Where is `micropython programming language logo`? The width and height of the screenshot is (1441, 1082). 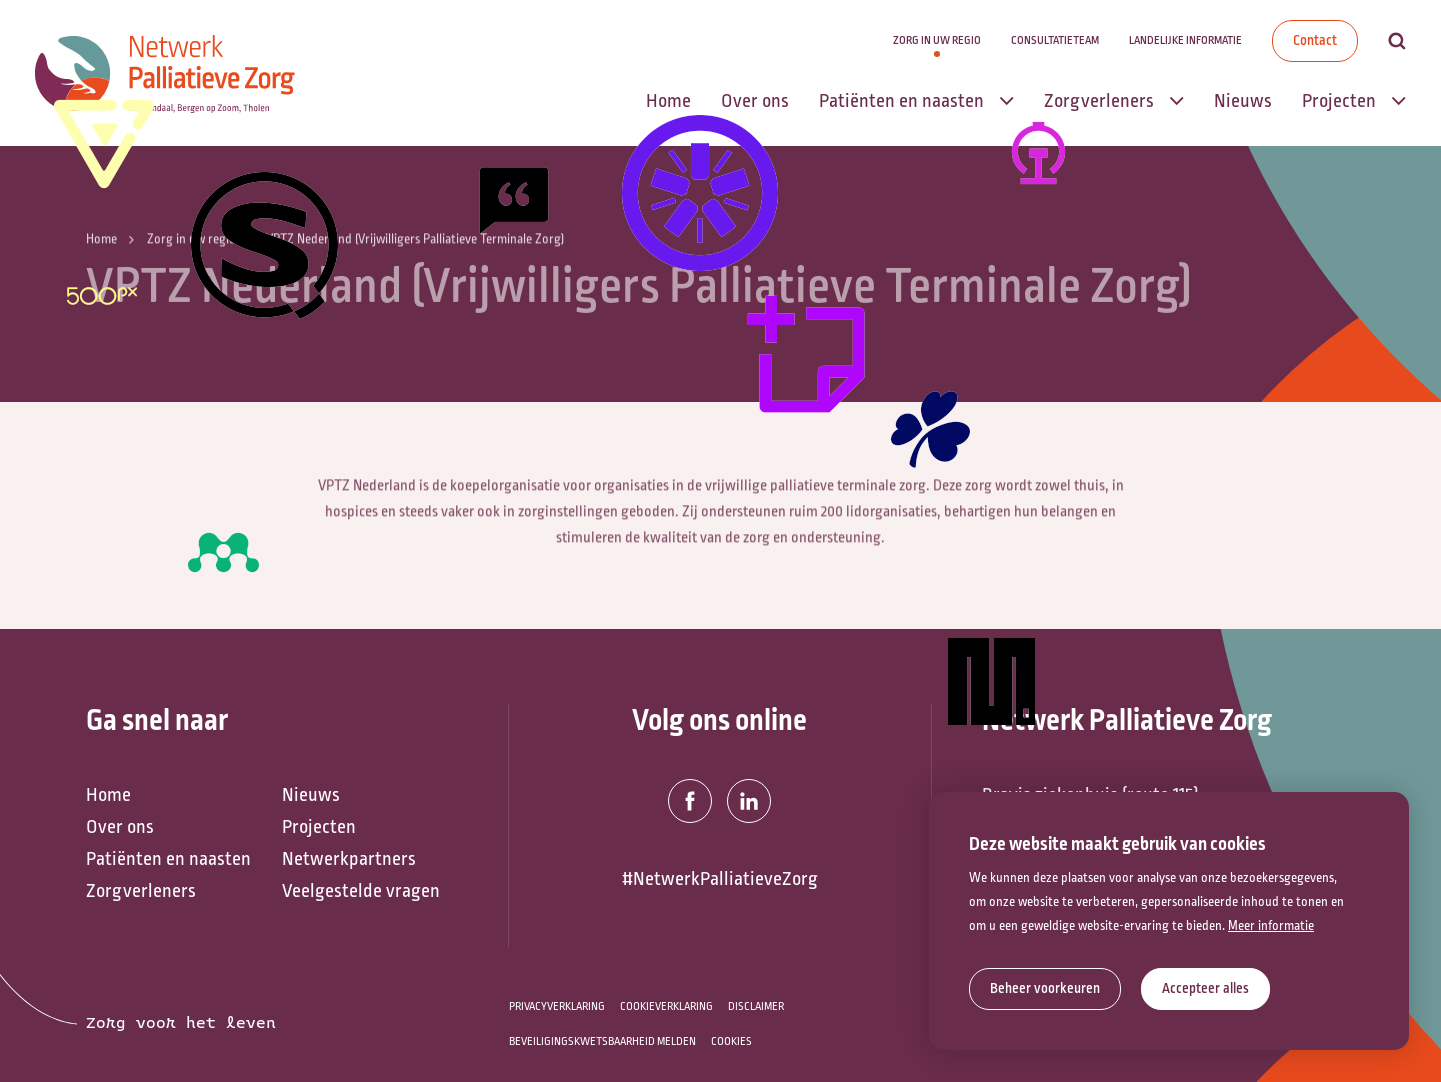
micropython programming language logo is located at coordinates (991, 681).